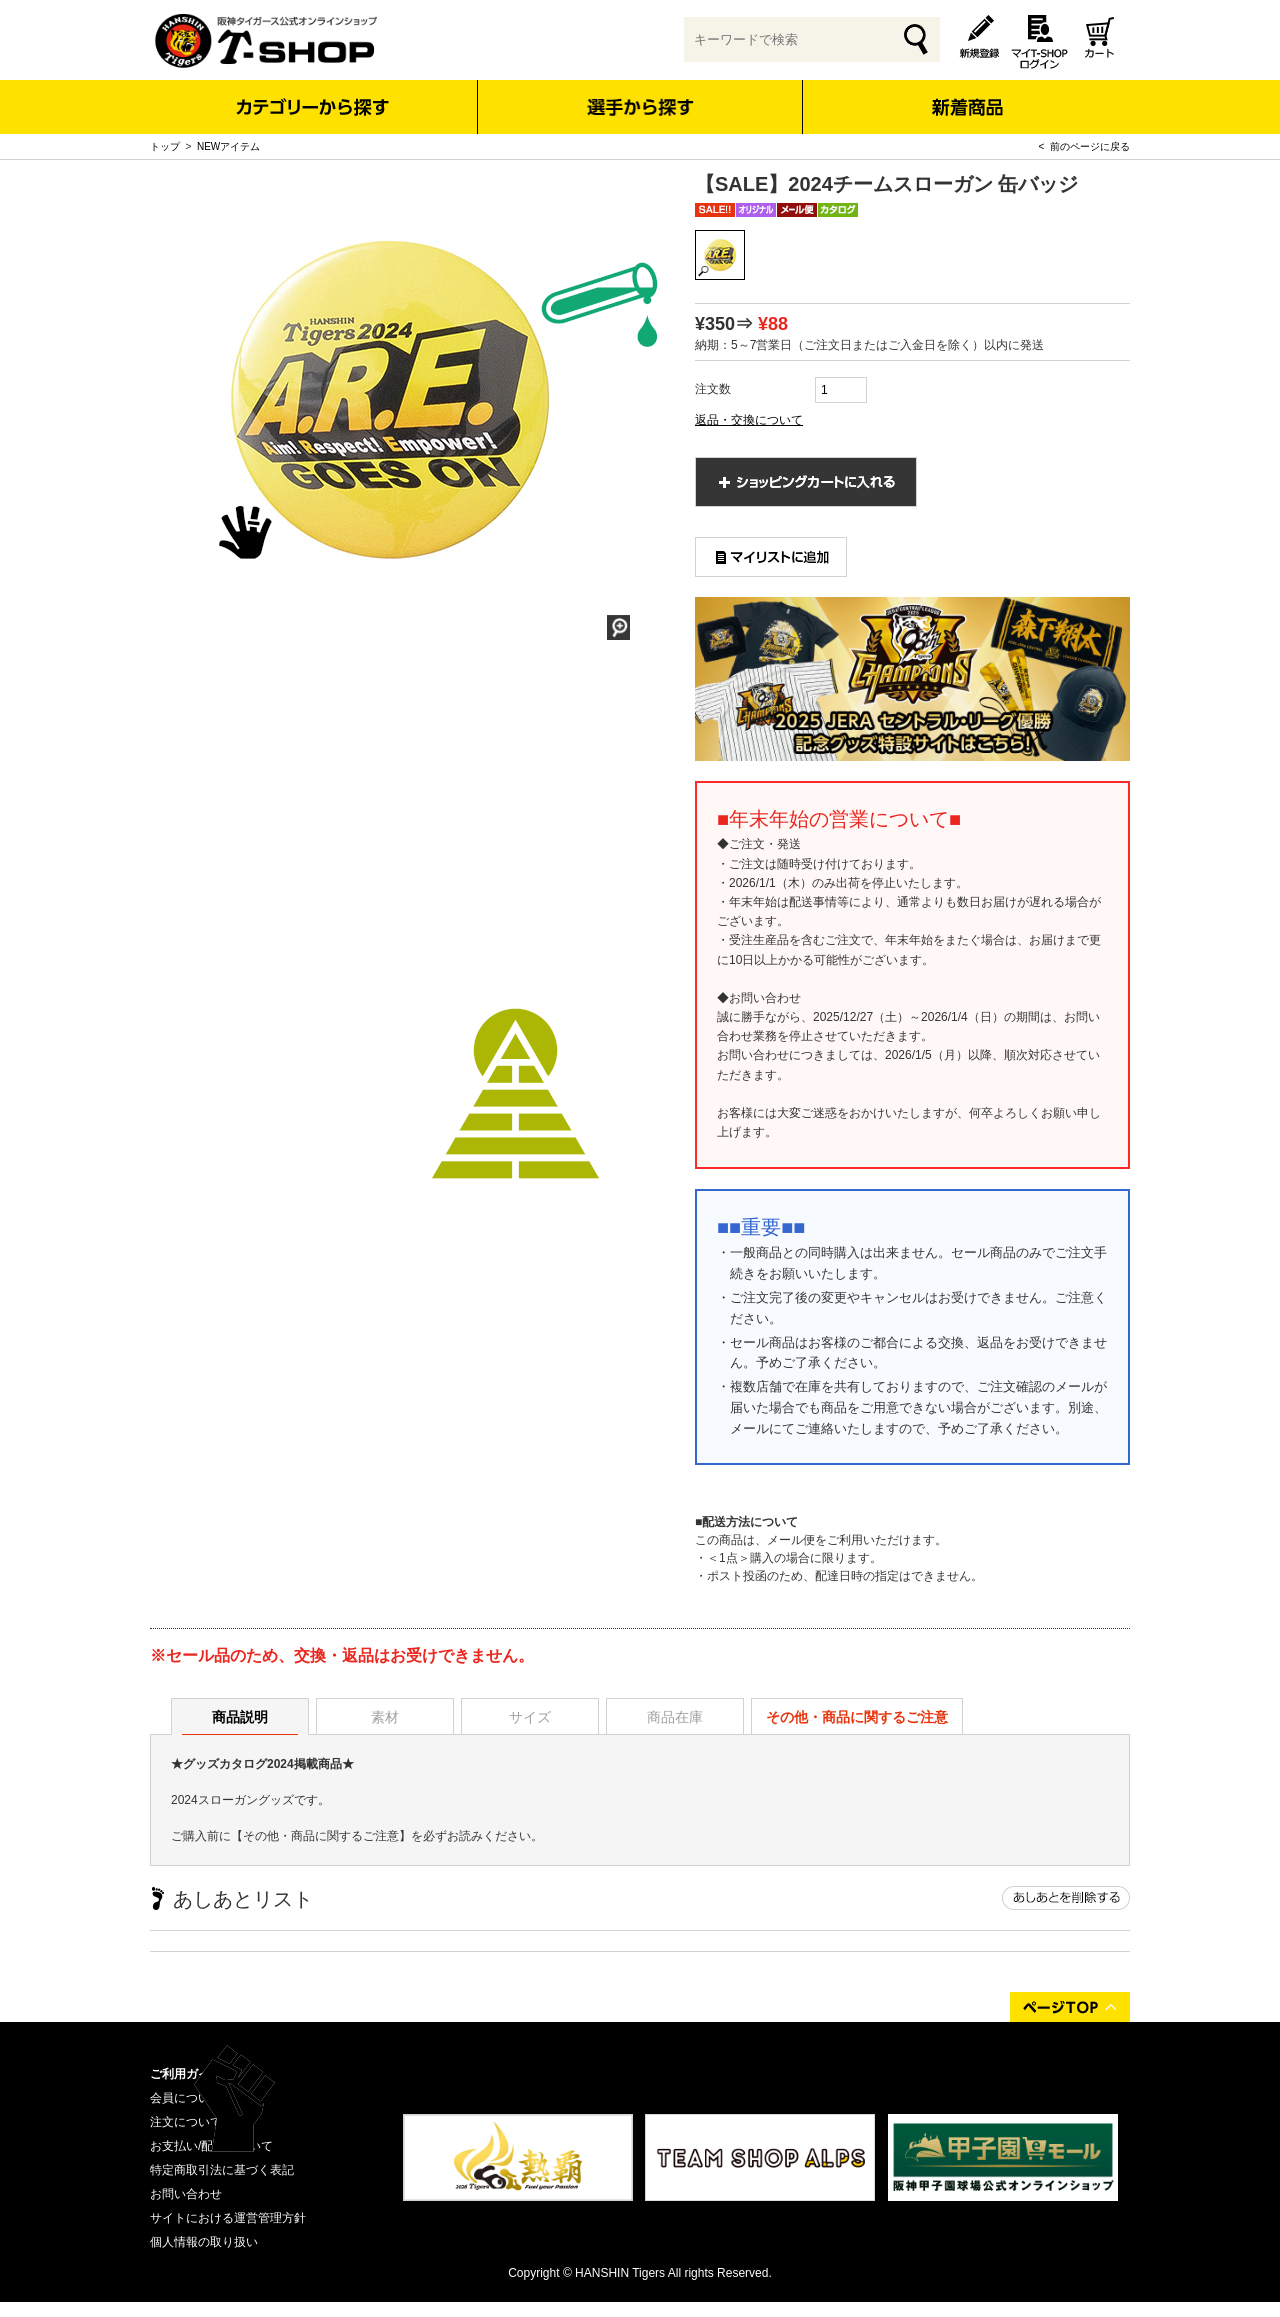 Image resolution: width=1280 pixels, height=2317 pixels. What do you see at coordinates (515, 1093) in the screenshot?
I see `view historical landmarks or monuments` at bounding box center [515, 1093].